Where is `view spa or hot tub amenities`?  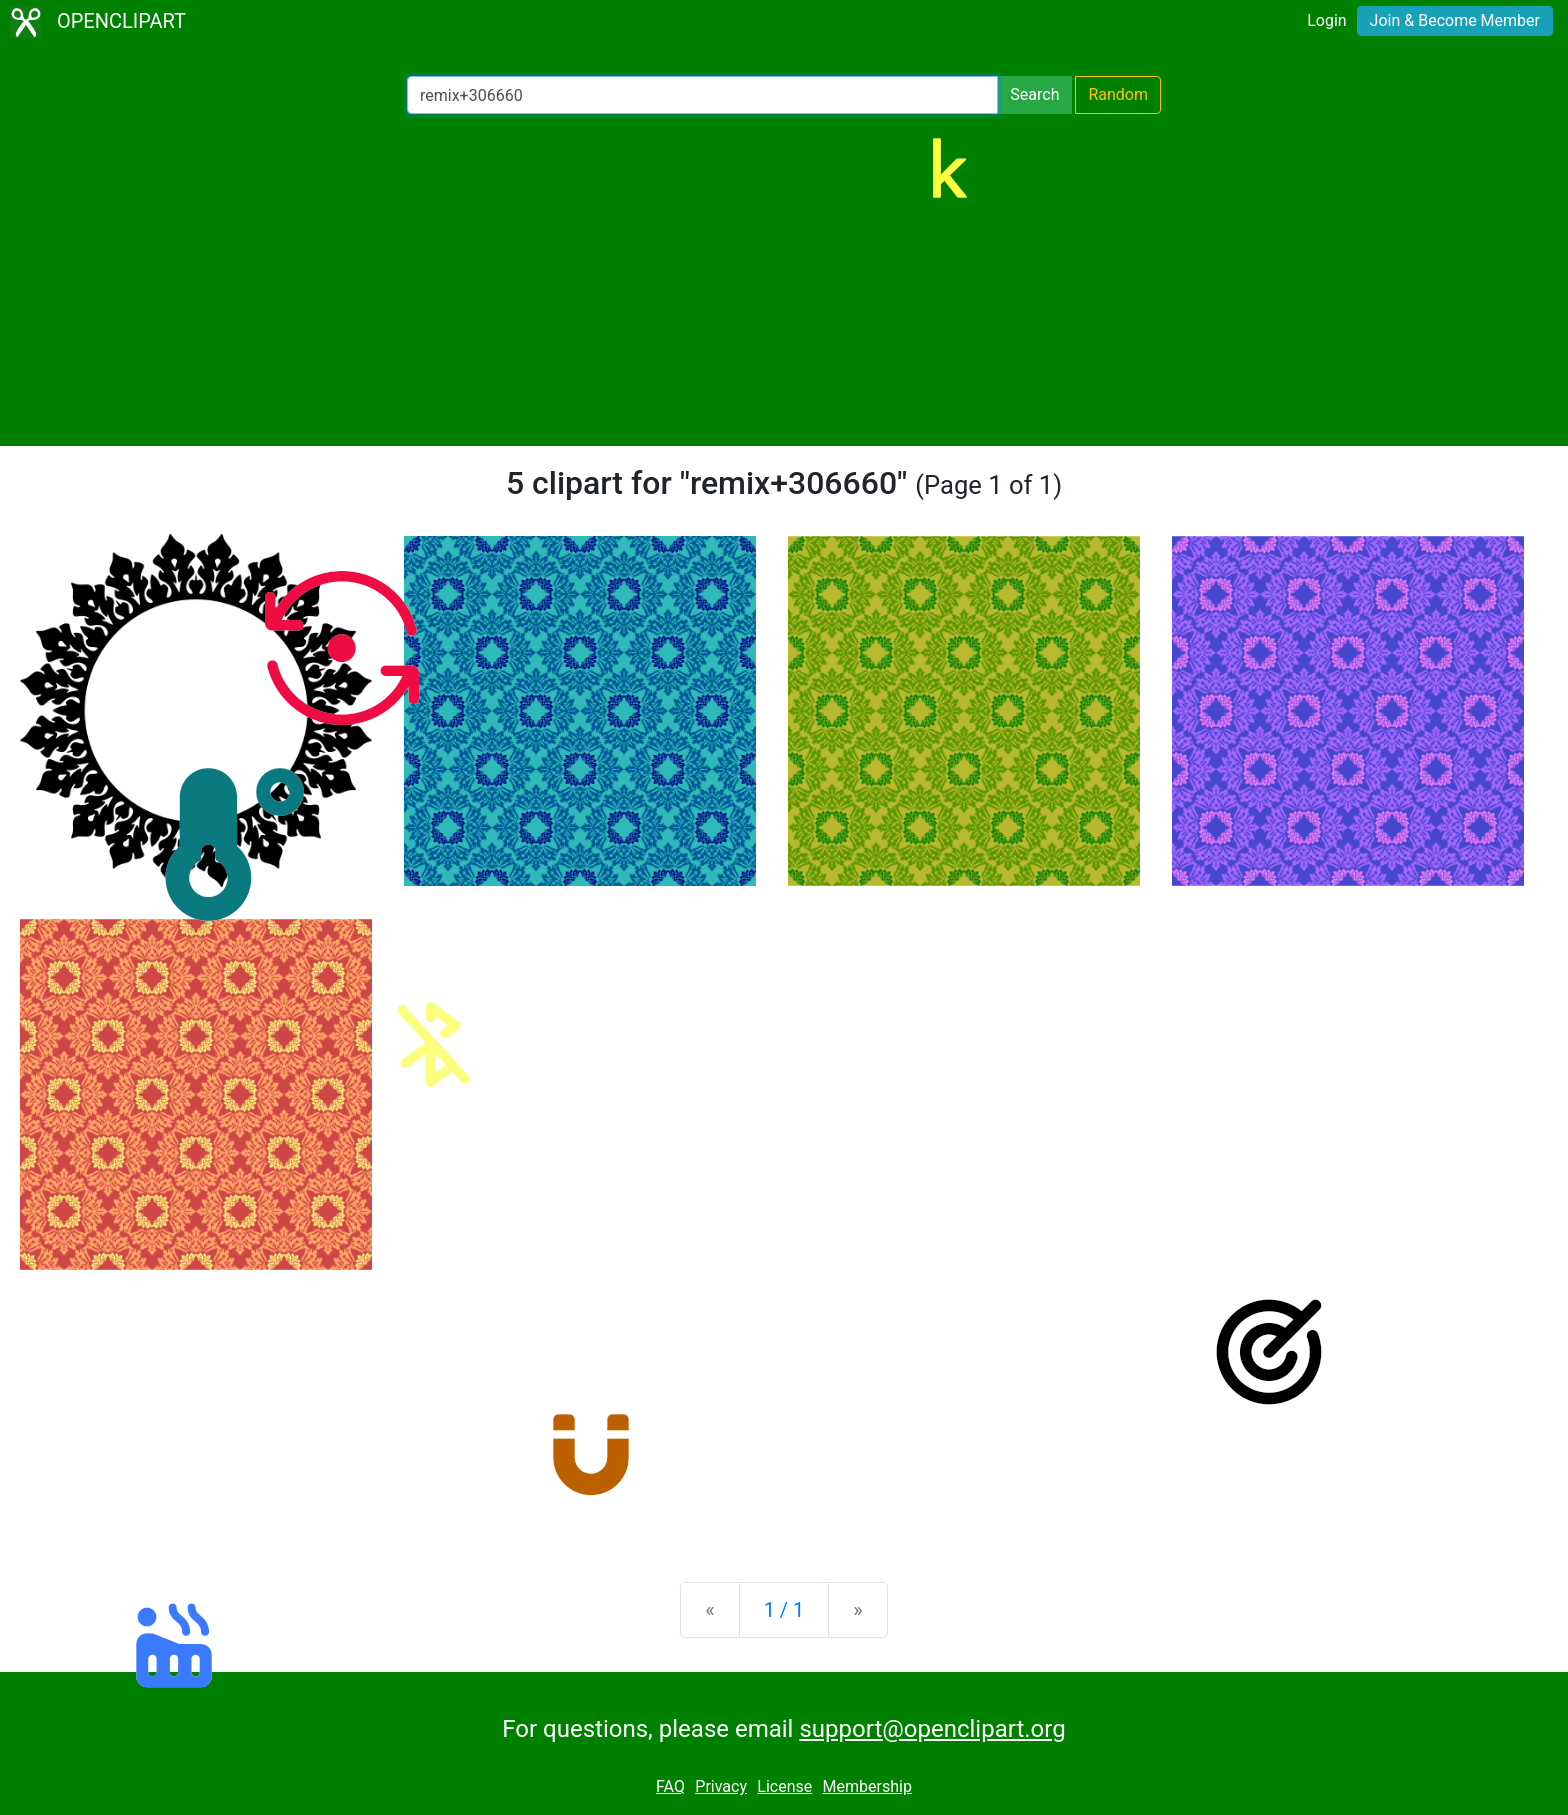 view spa or hot tub amenities is located at coordinates (174, 1644).